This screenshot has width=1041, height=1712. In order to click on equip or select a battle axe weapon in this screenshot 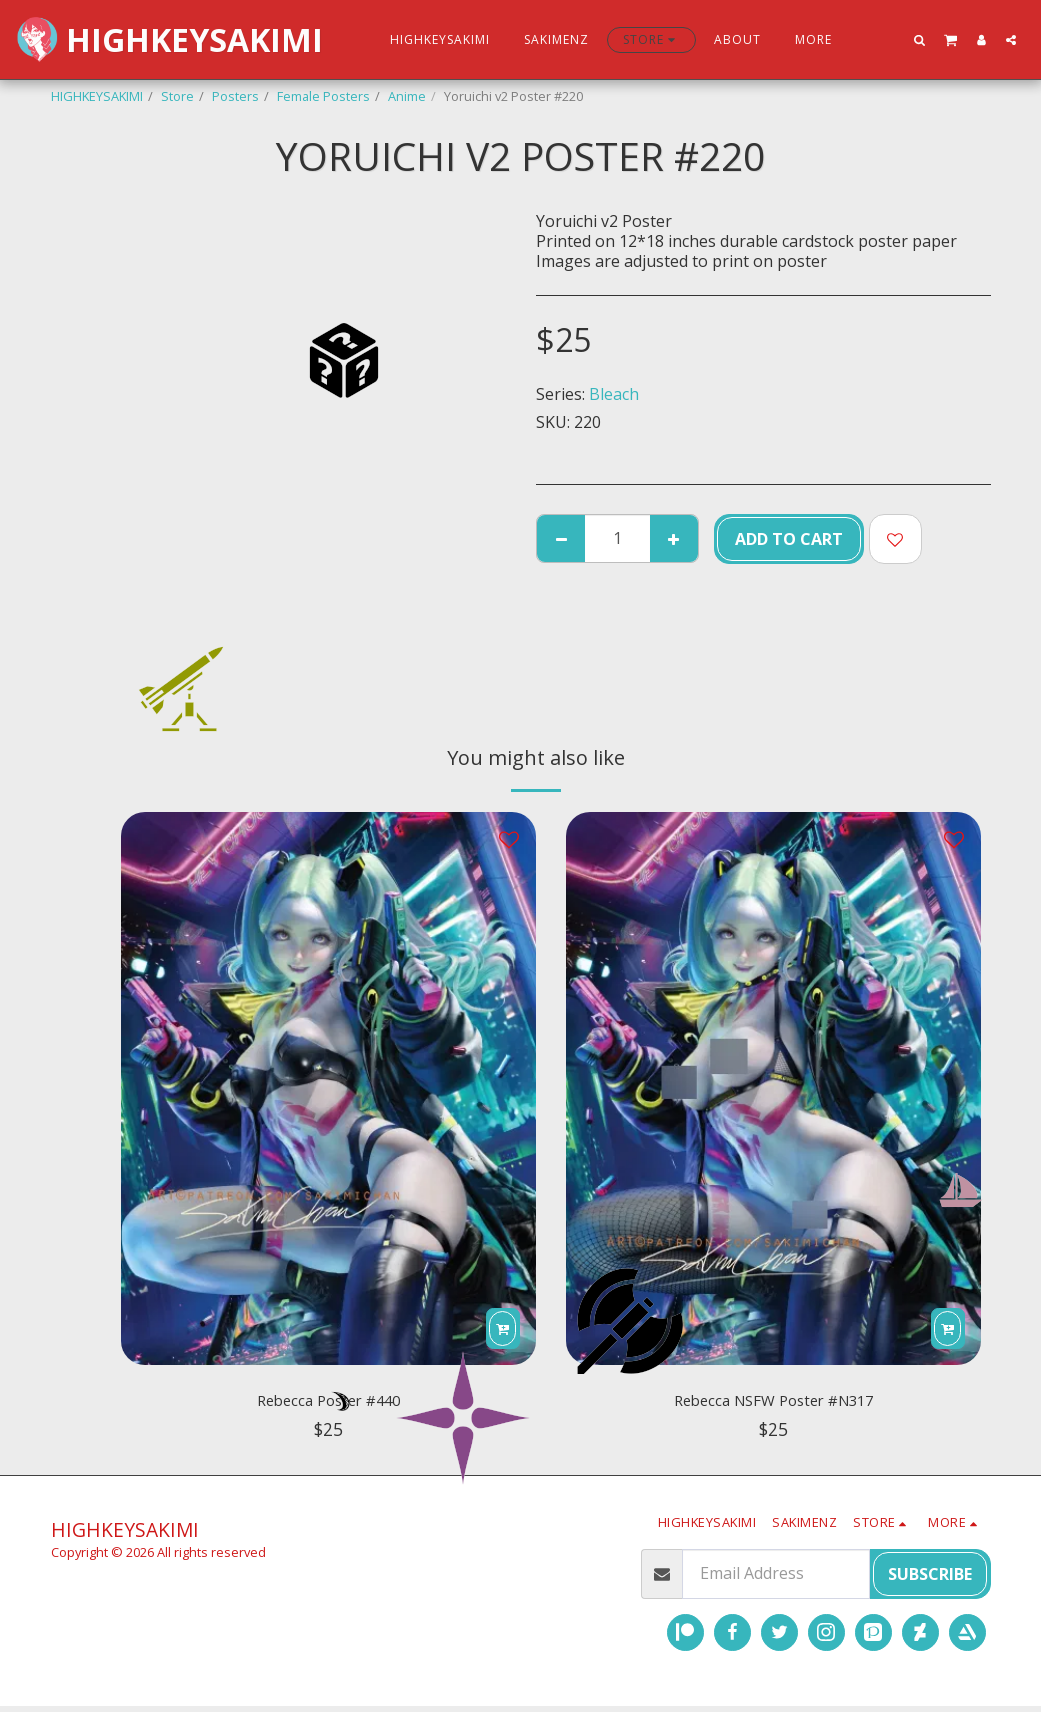, I will do `click(630, 1321)`.